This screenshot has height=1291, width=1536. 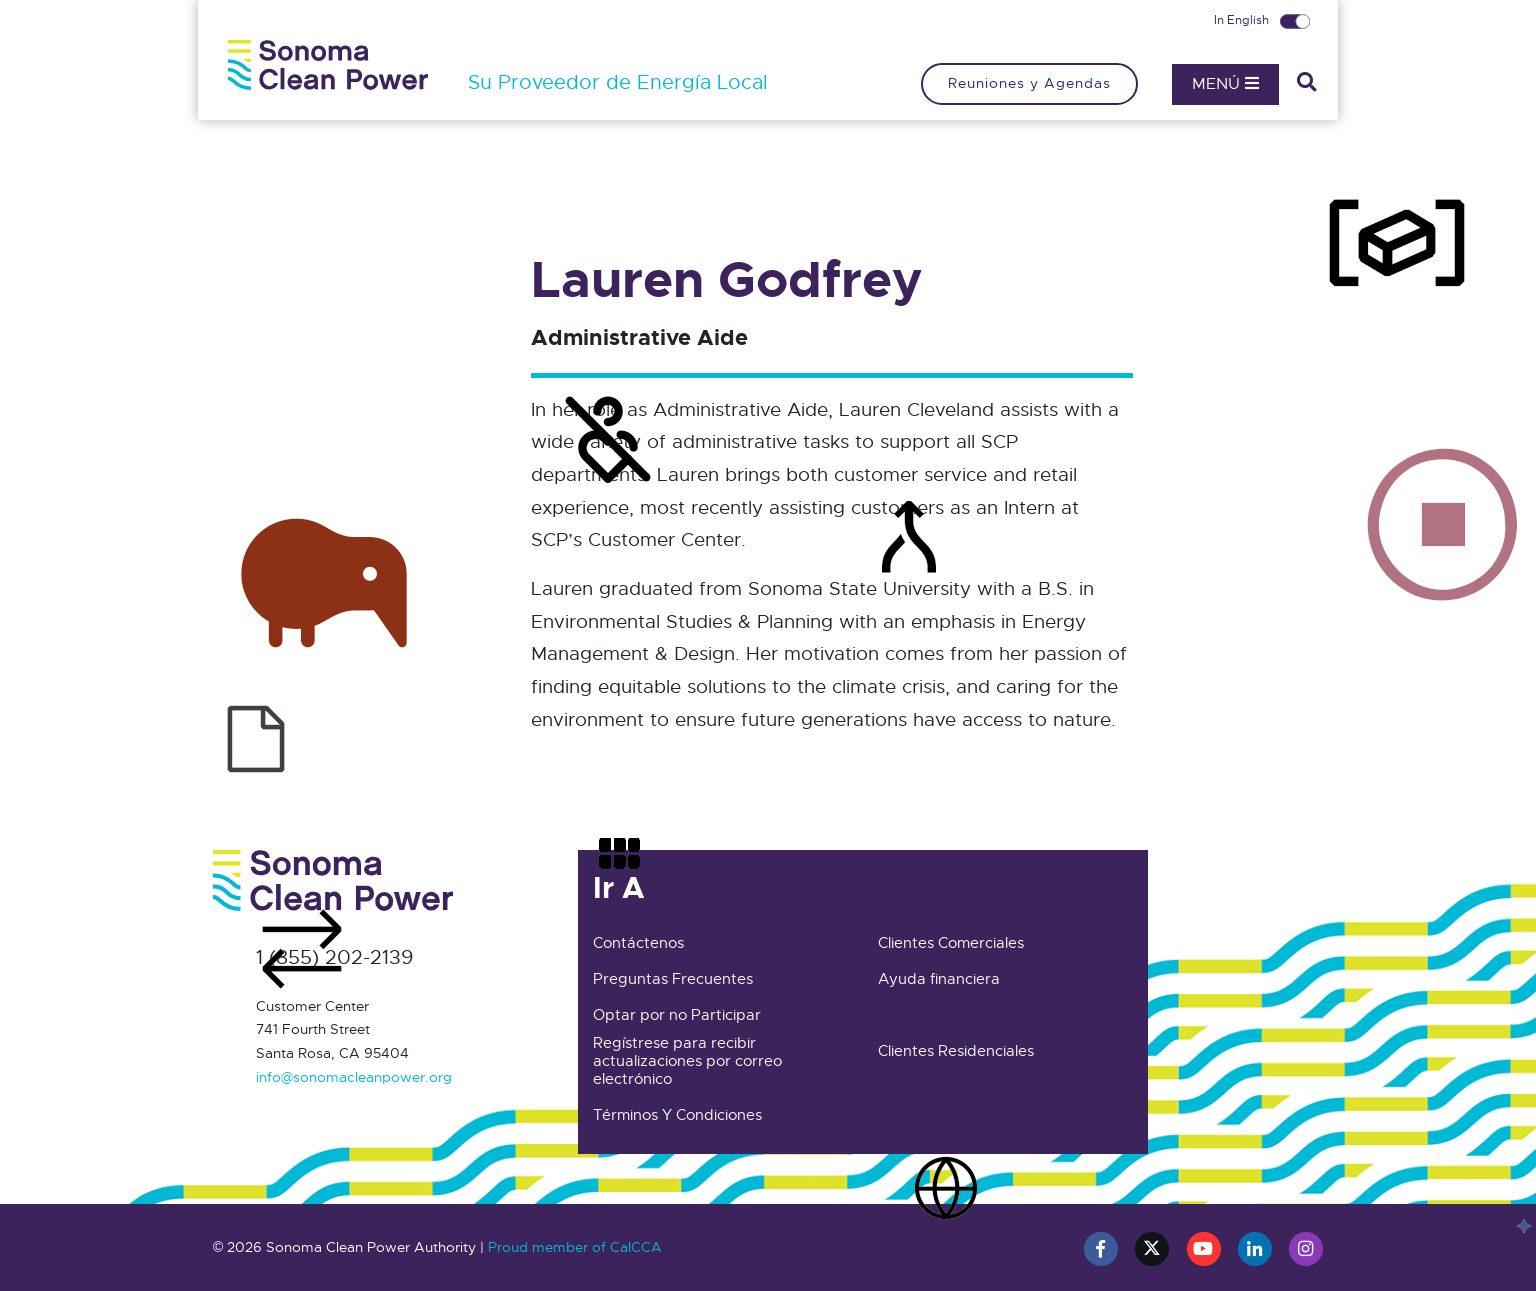 What do you see at coordinates (256, 739) in the screenshot?
I see `create a new file` at bounding box center [256, 739].